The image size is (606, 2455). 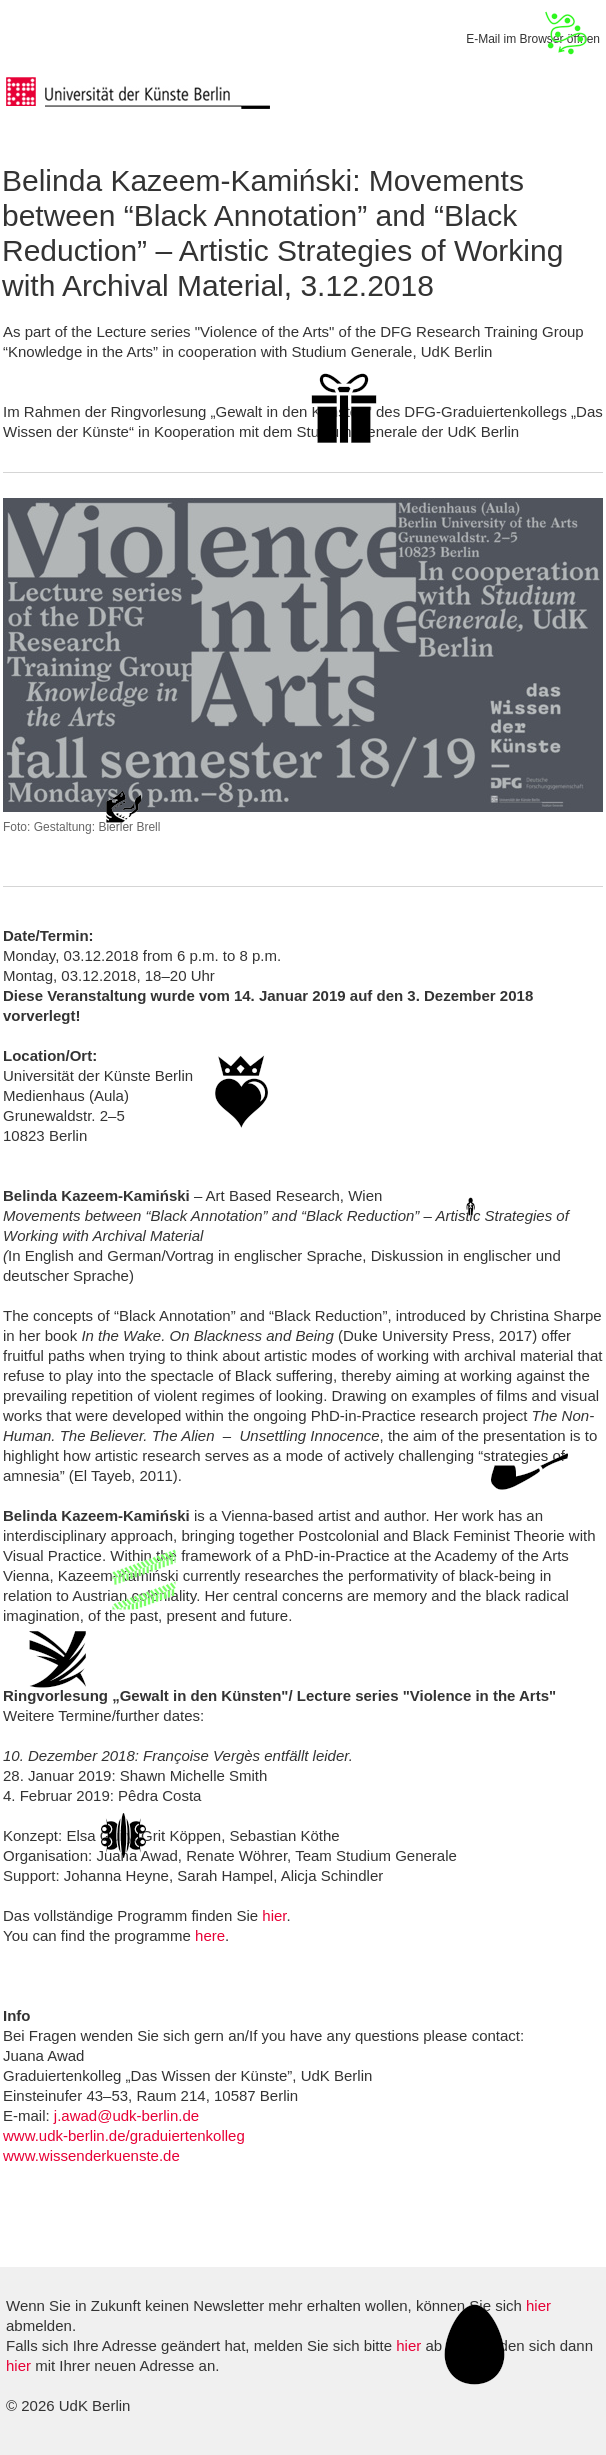 I want to click on indicates a smoking-permitted area or zone, so click(x=529, y=1471).